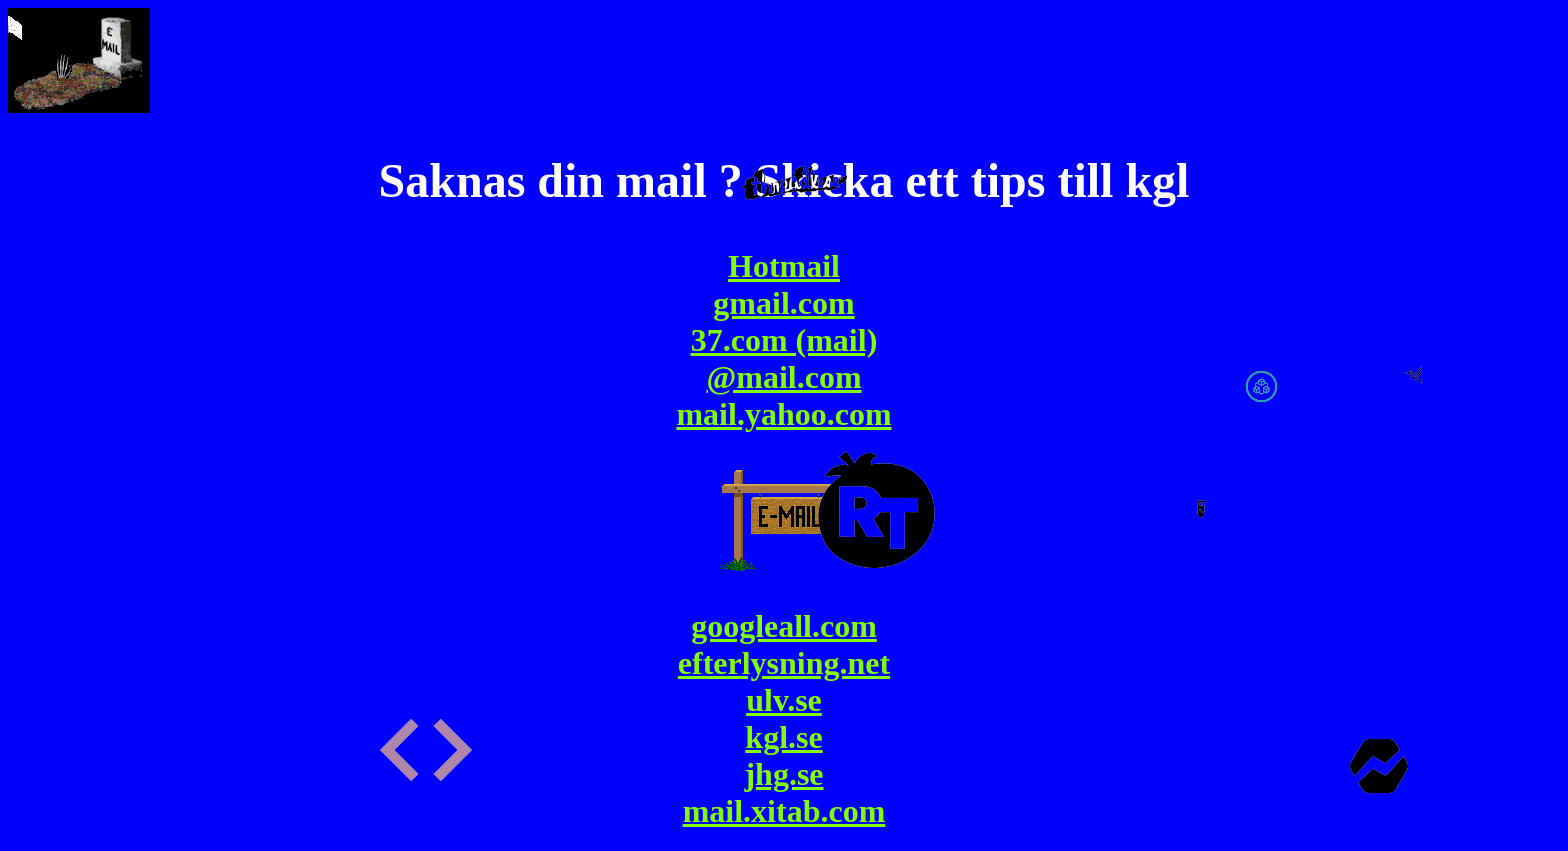  I want to click on visit rotten tomatoes website, so click(876, 509).